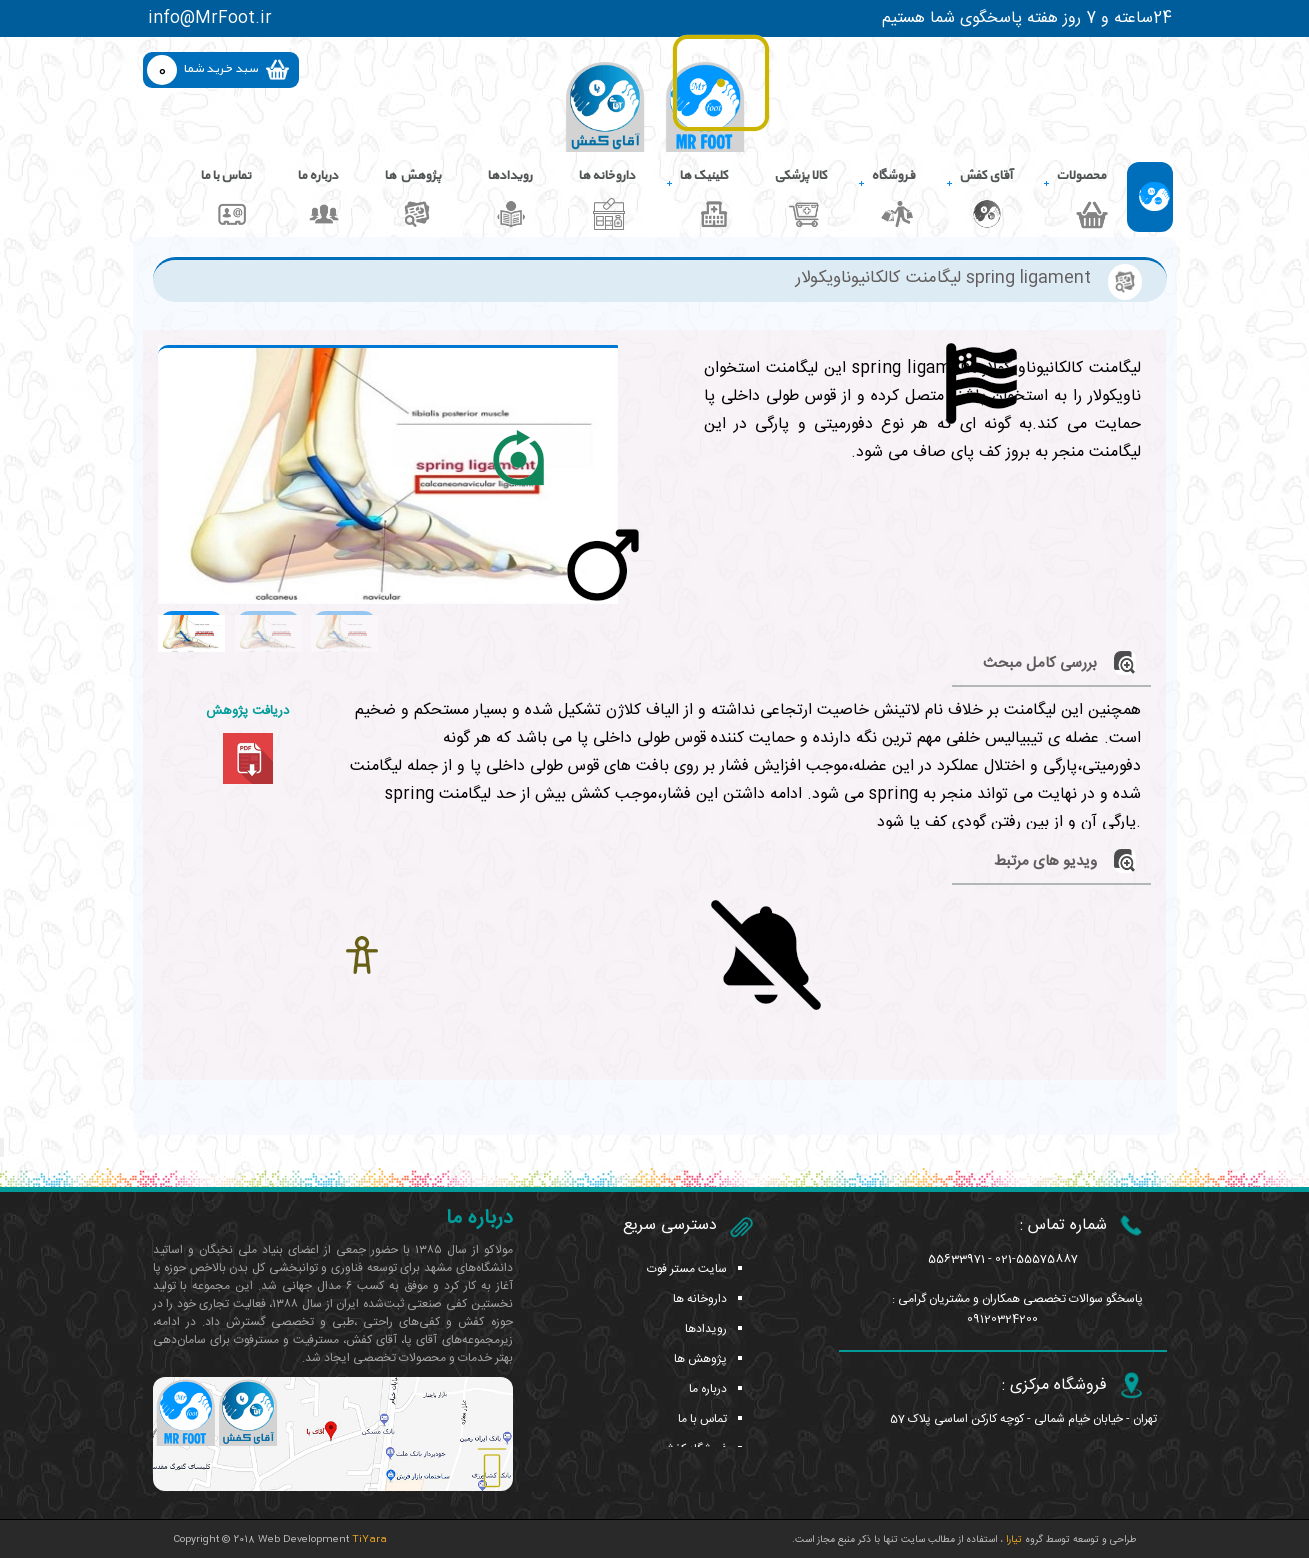 The width and height of the screenshot is (1309, 1558). Describe the element at coordinates (492, 1467) in the screenshot. I see `align object to top edge` at that location.